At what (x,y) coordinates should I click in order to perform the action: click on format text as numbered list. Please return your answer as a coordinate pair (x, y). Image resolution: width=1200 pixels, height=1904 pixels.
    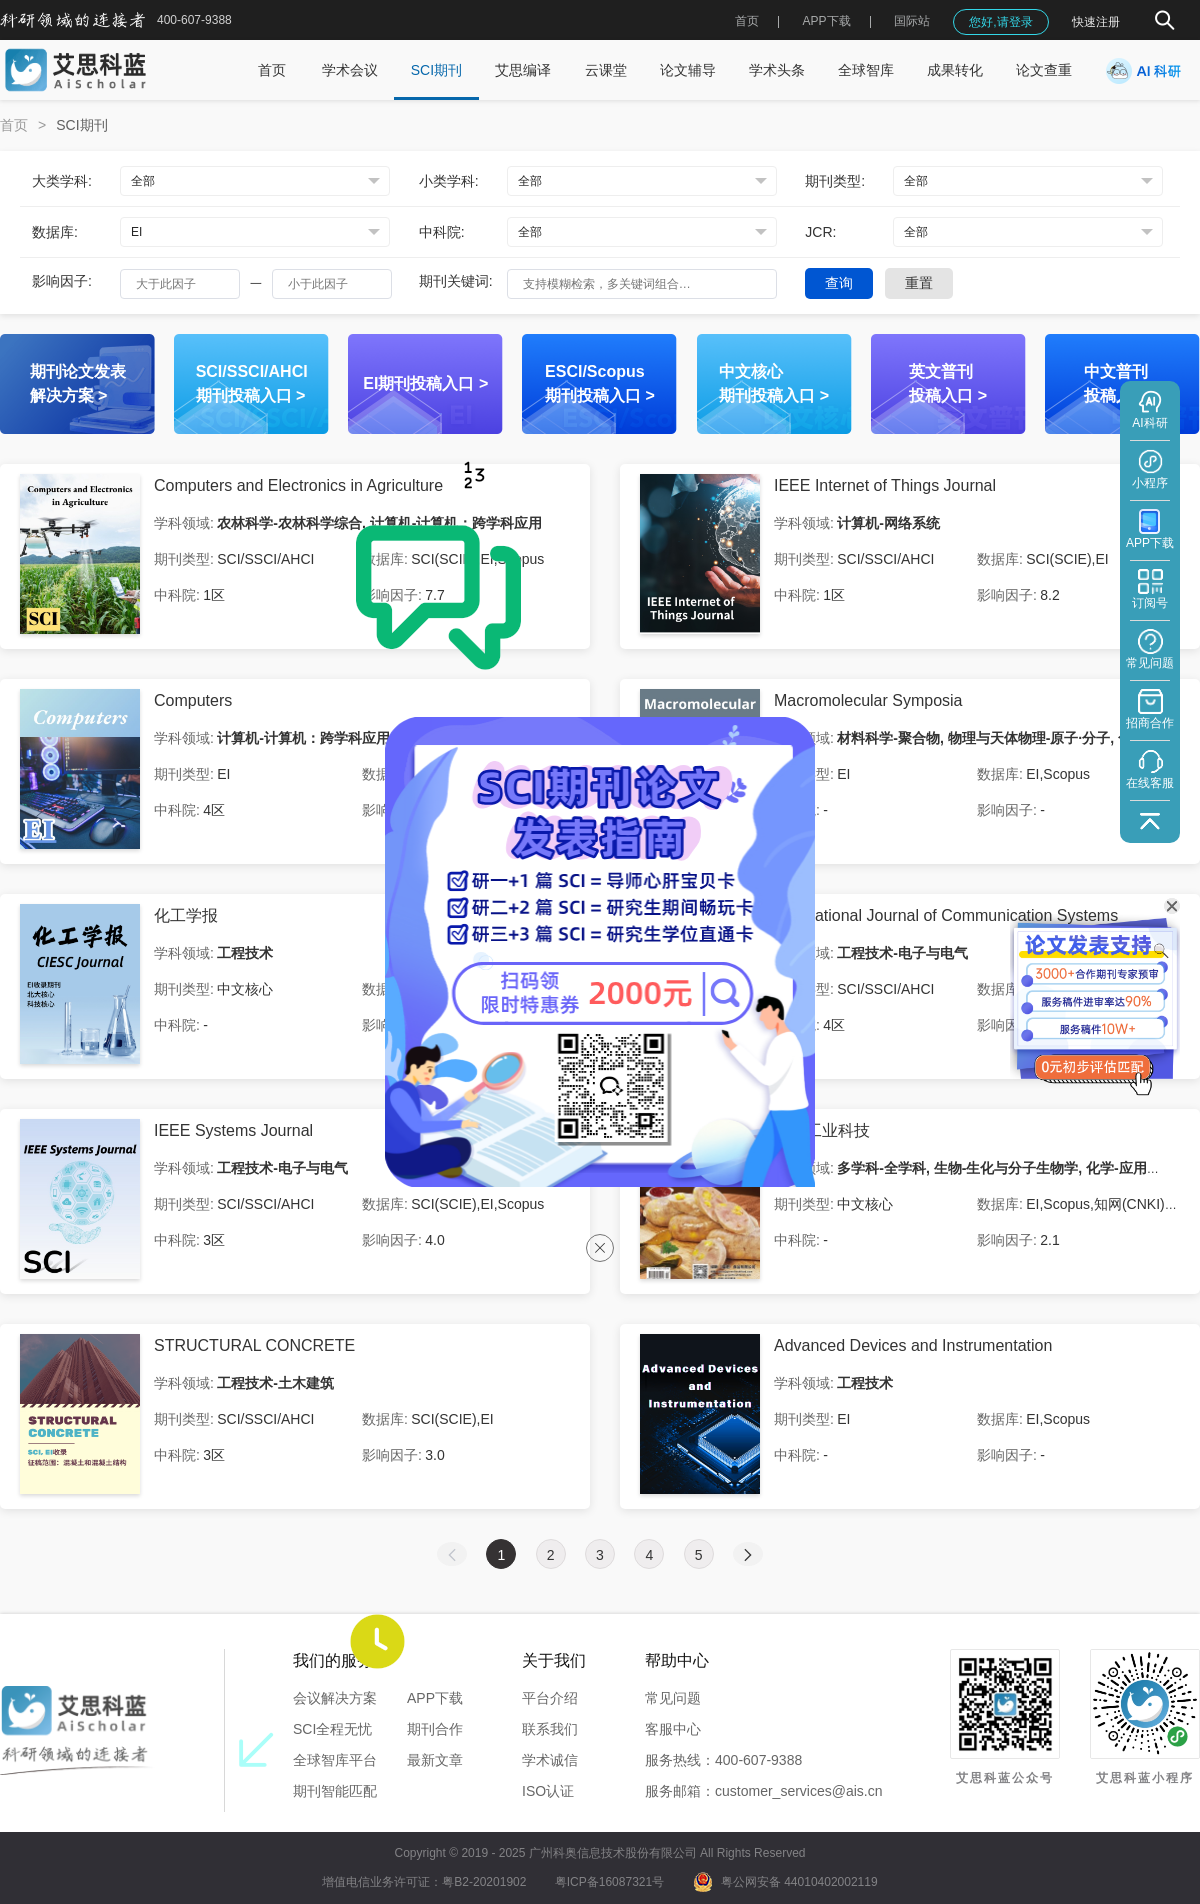
    Looking at the image, I should click on (474, 475).